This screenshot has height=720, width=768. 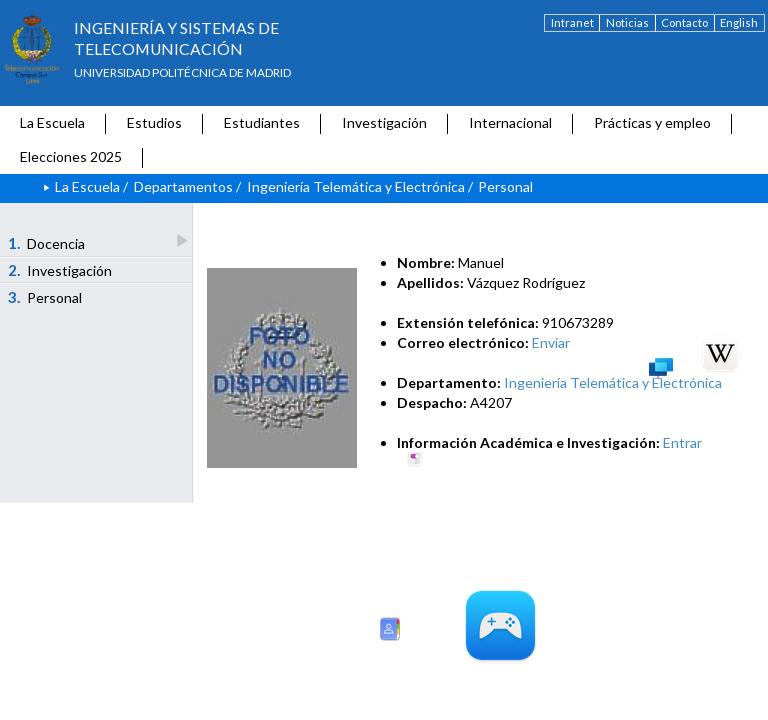 What do you see at coordinates (415, 459) in the screenshot?
I see `open system settings or preferences` at bounding box center [415, 459].